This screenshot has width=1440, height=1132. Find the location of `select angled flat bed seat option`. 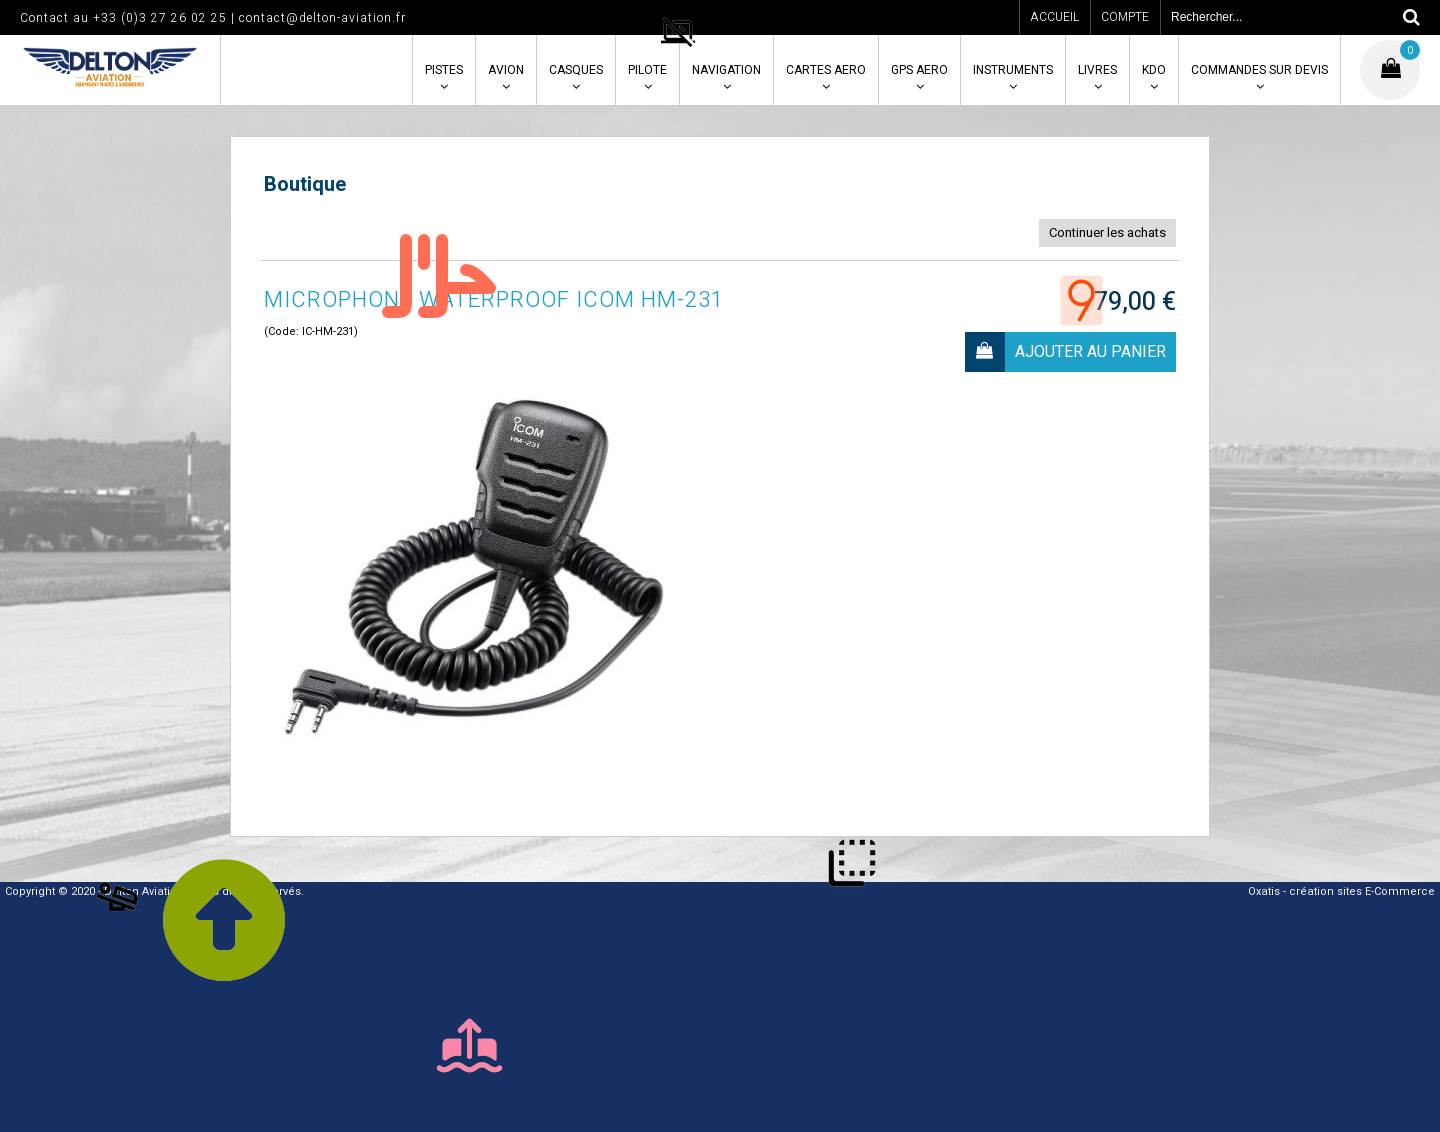

select angled flat bed seat option is located at coordinates (117, 897).